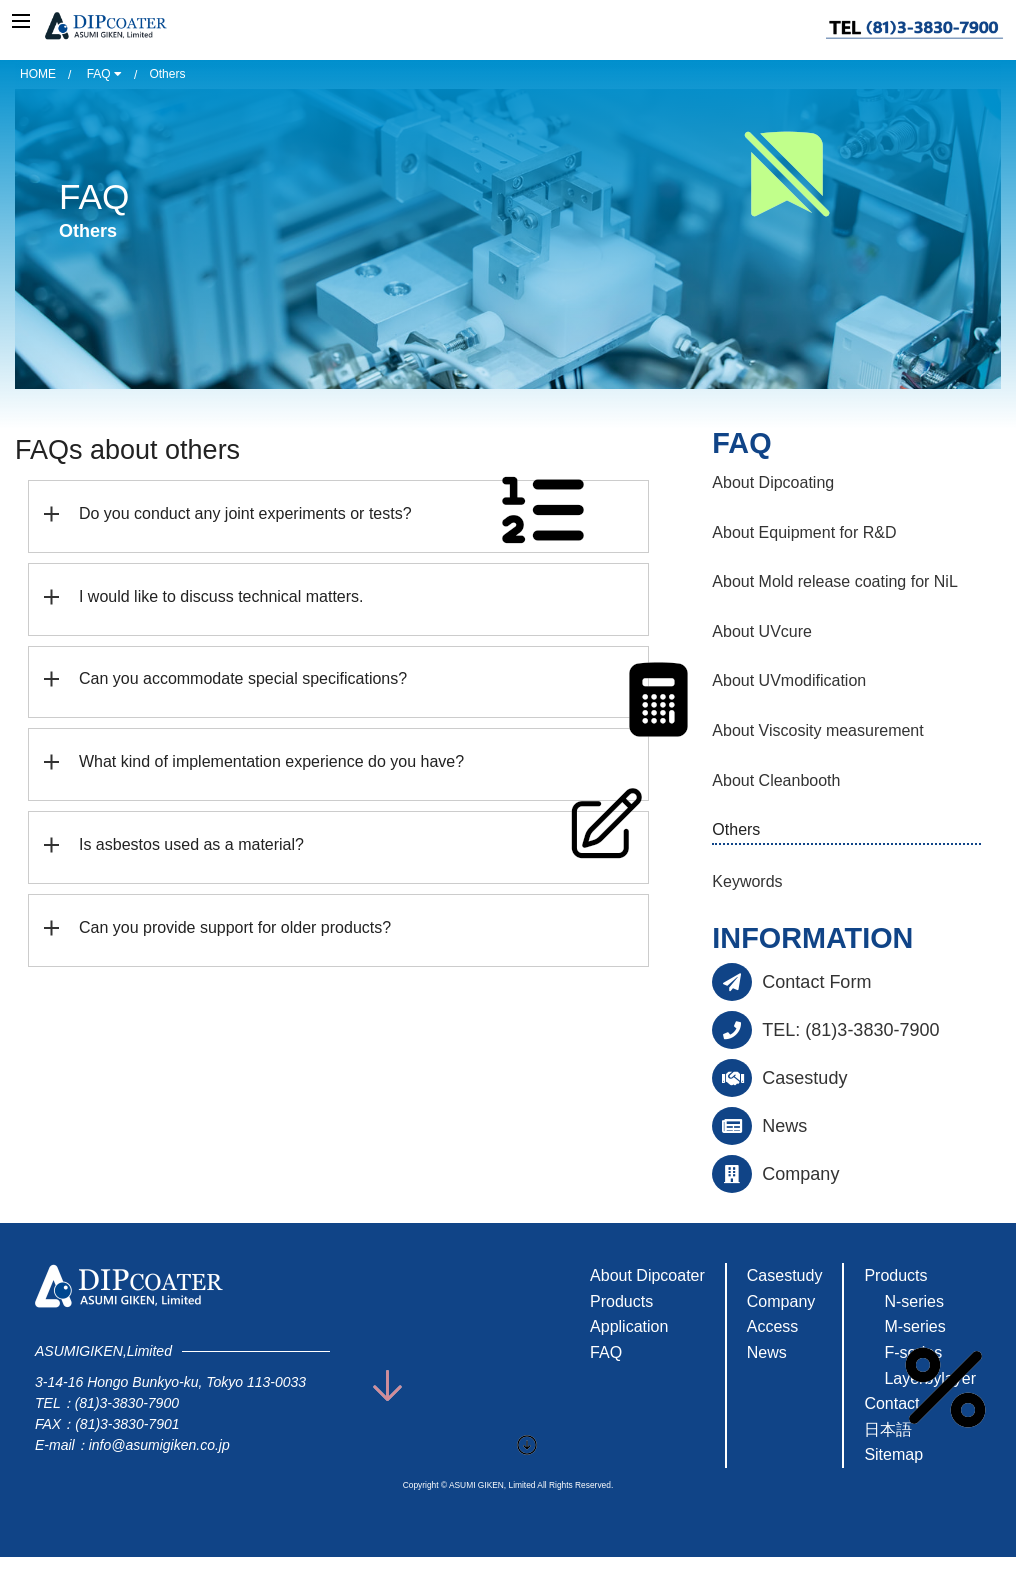  Describe the element at coordinates (658, 699) in the screenshot. I see `open the calculator app` at that location.